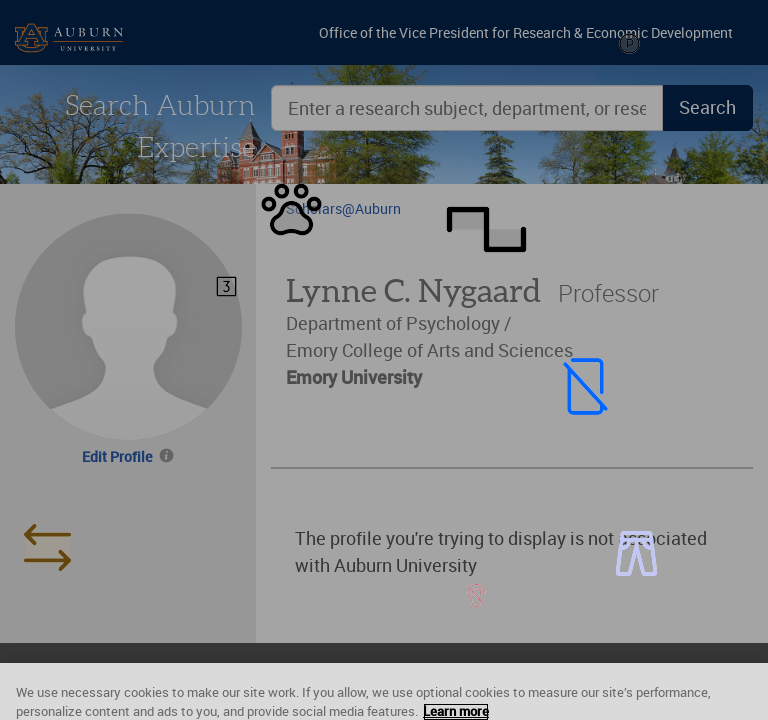 The image size is (768, 720). I want to click on indicates parking availability or location, so click(629, 43).